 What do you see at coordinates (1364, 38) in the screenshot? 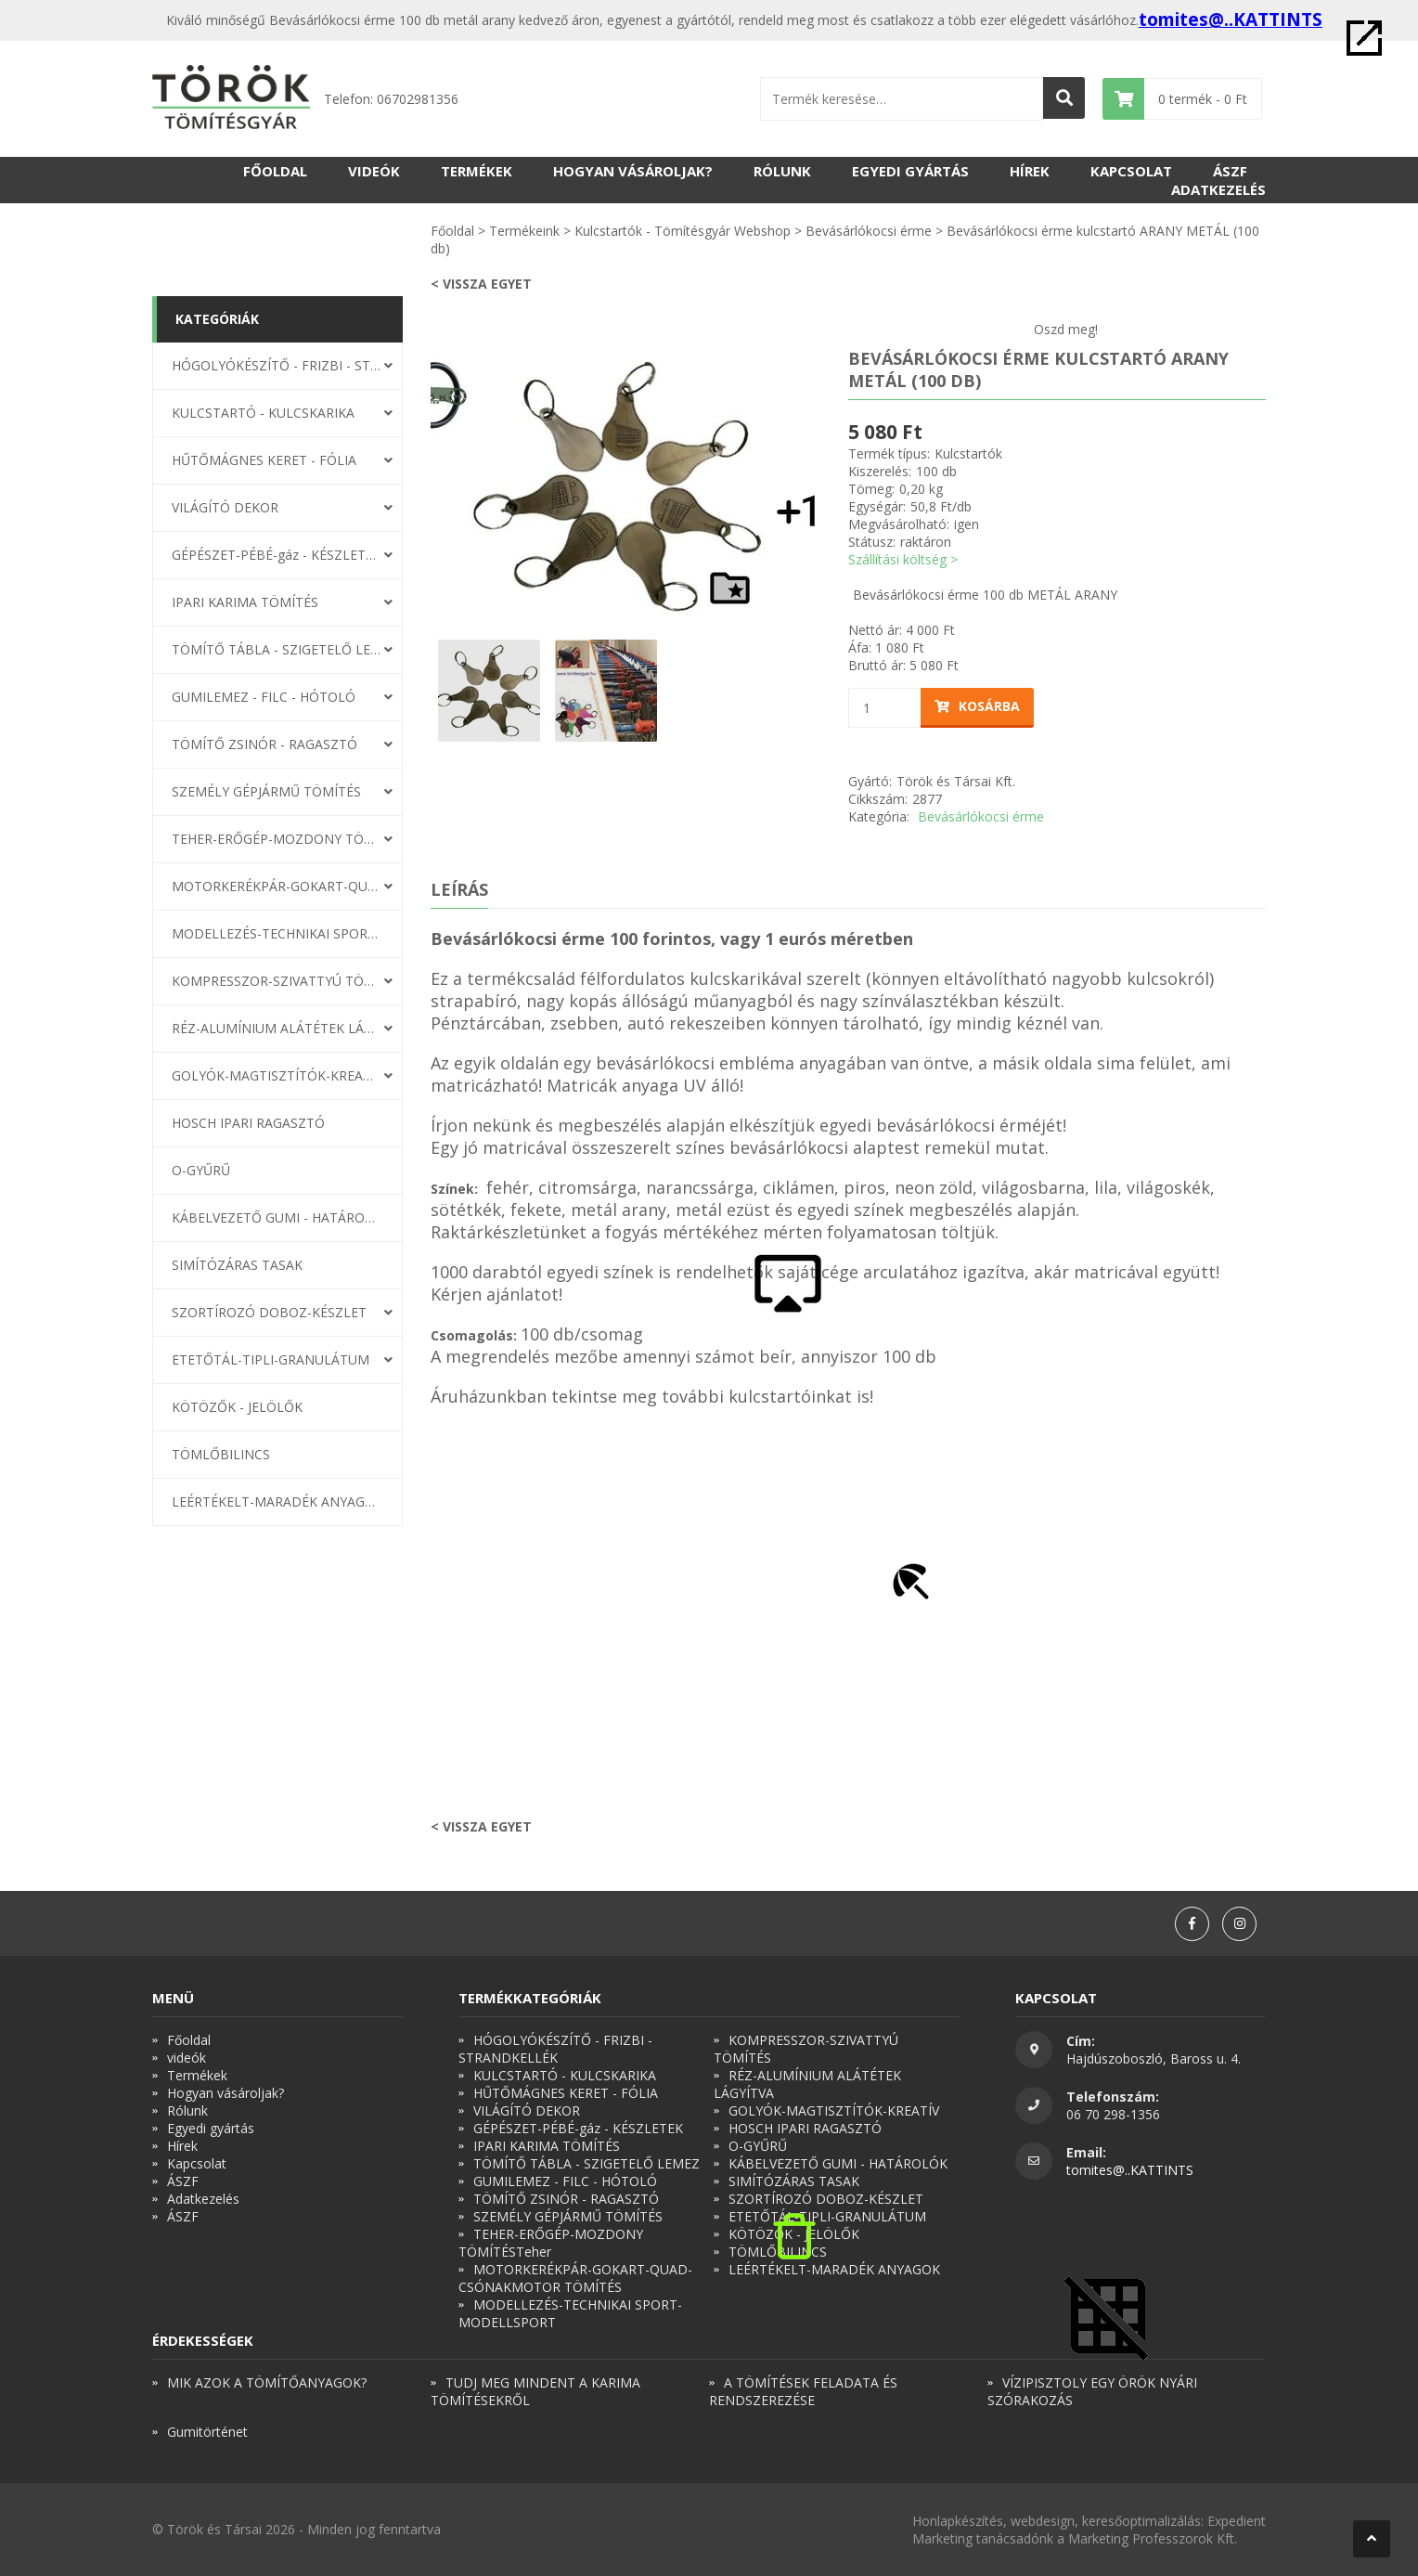
I see `open link in a new tab or window` at bounding box center [1364, 38].